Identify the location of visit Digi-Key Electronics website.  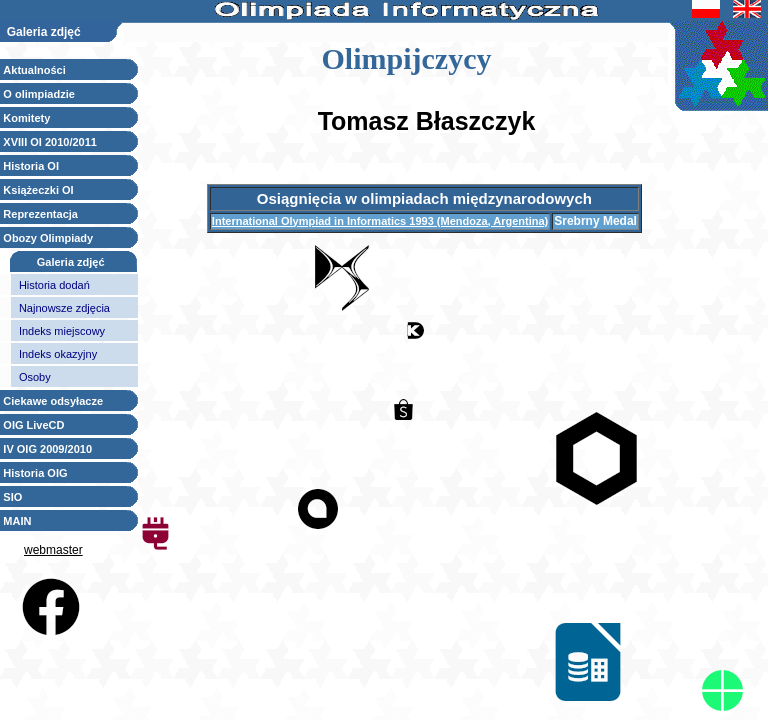
(415, 330).